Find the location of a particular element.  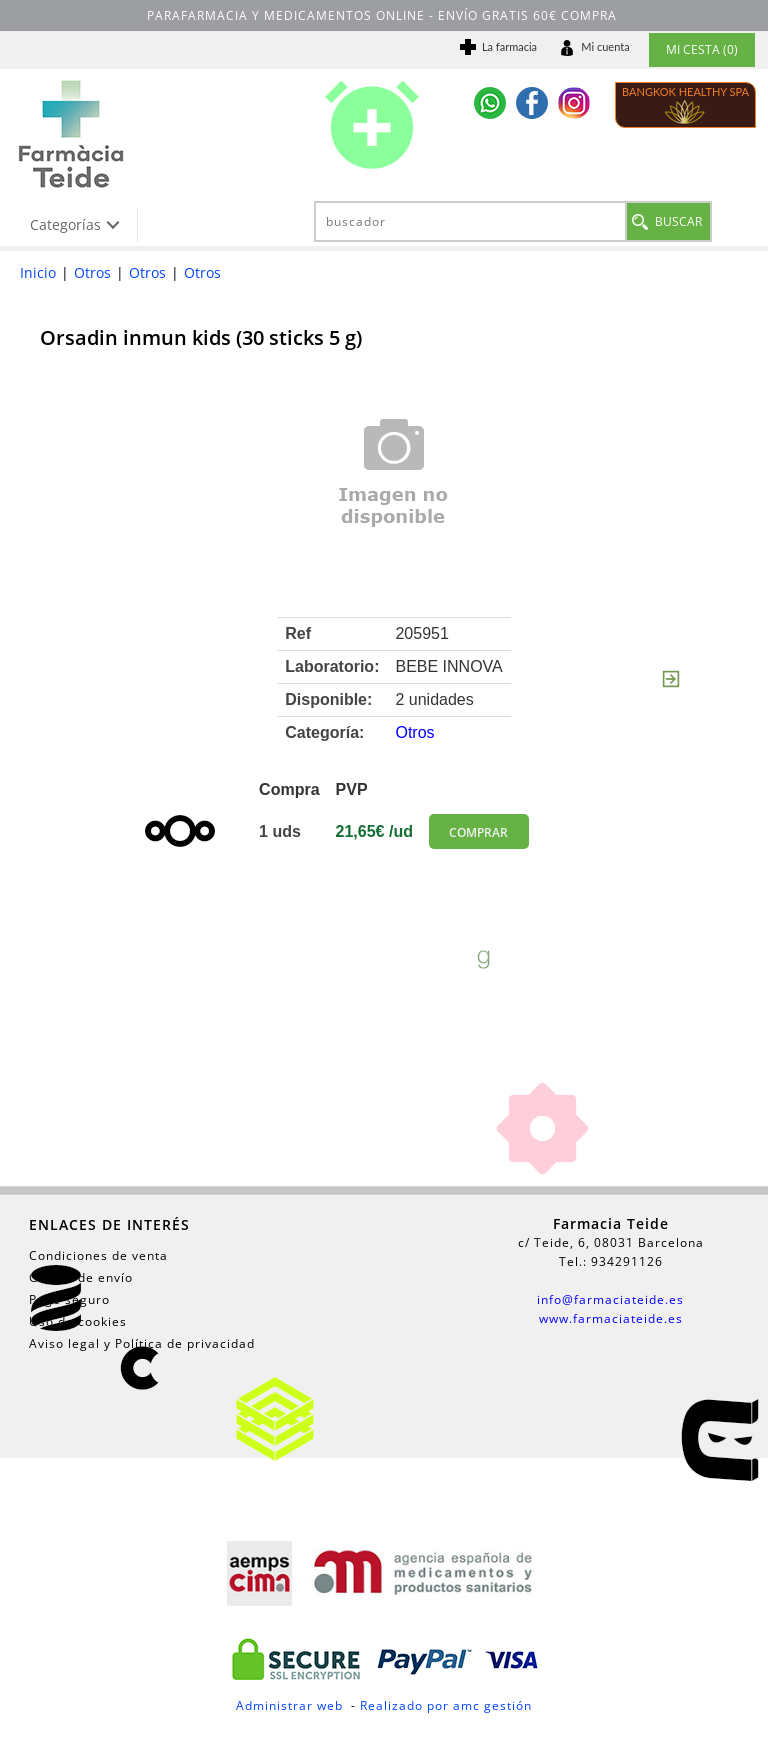

navigate to the next item or screen is located at coordinates (671, 679).